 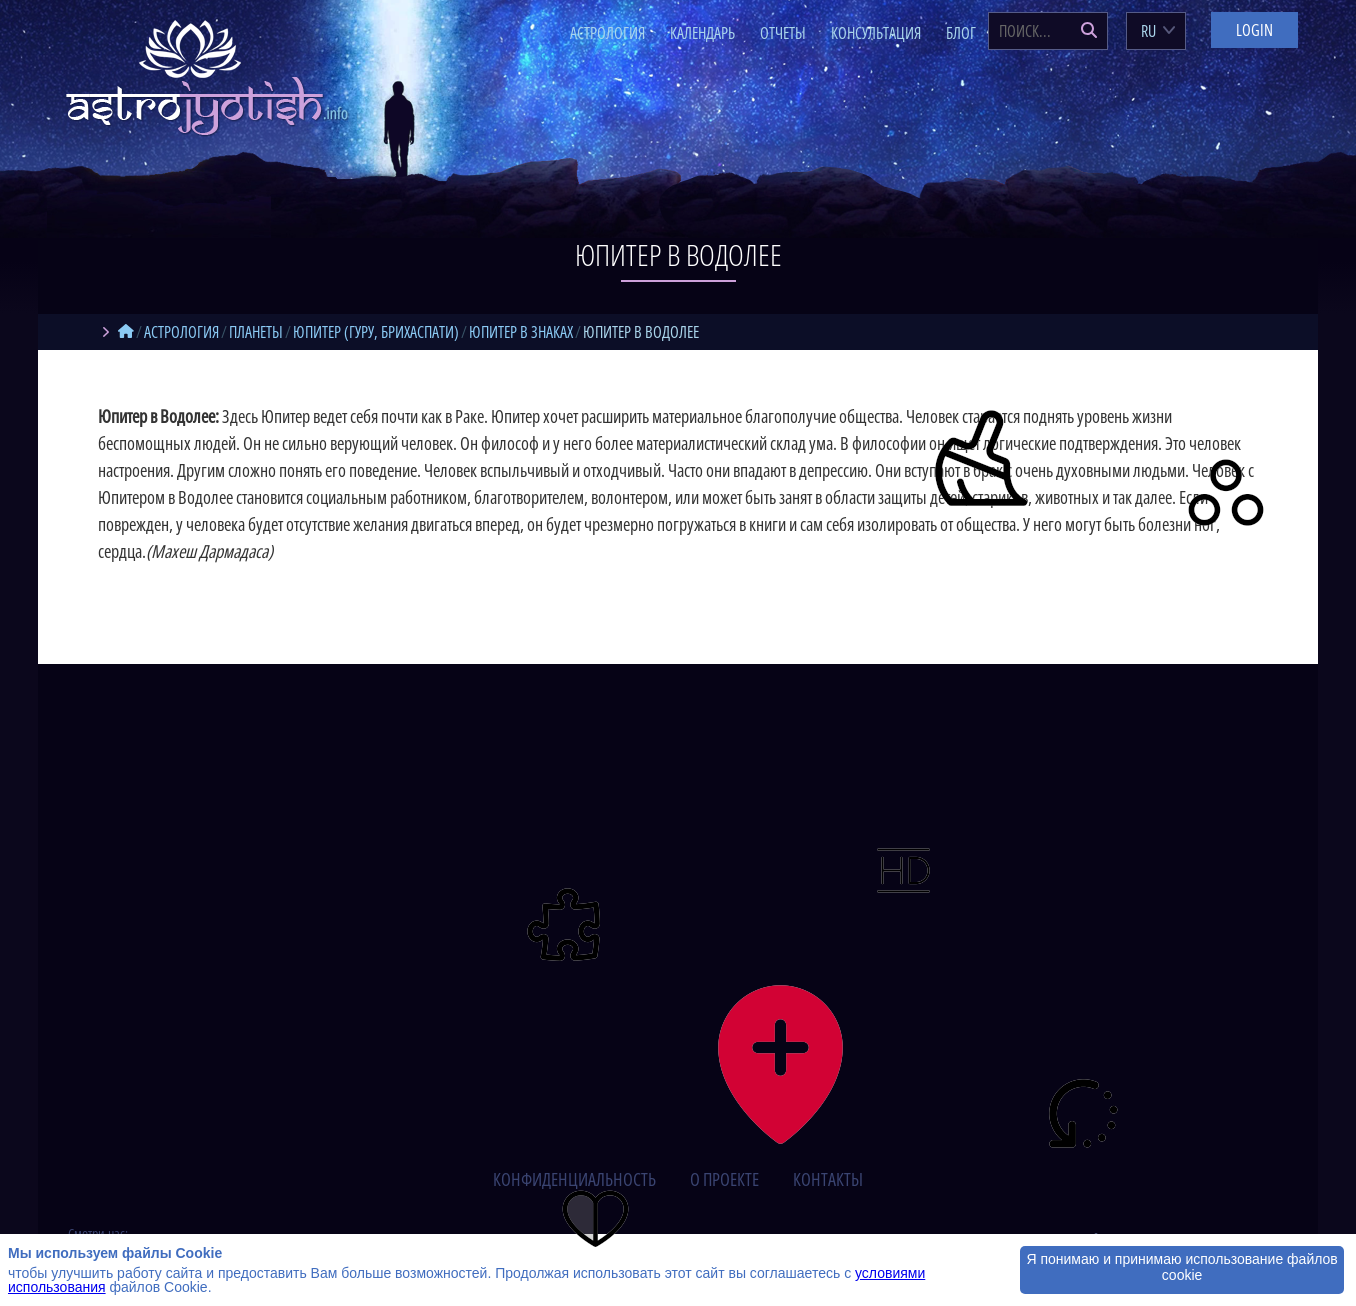 I want to click on indicates partial like or favorite status, so click(x=595, y=1216).